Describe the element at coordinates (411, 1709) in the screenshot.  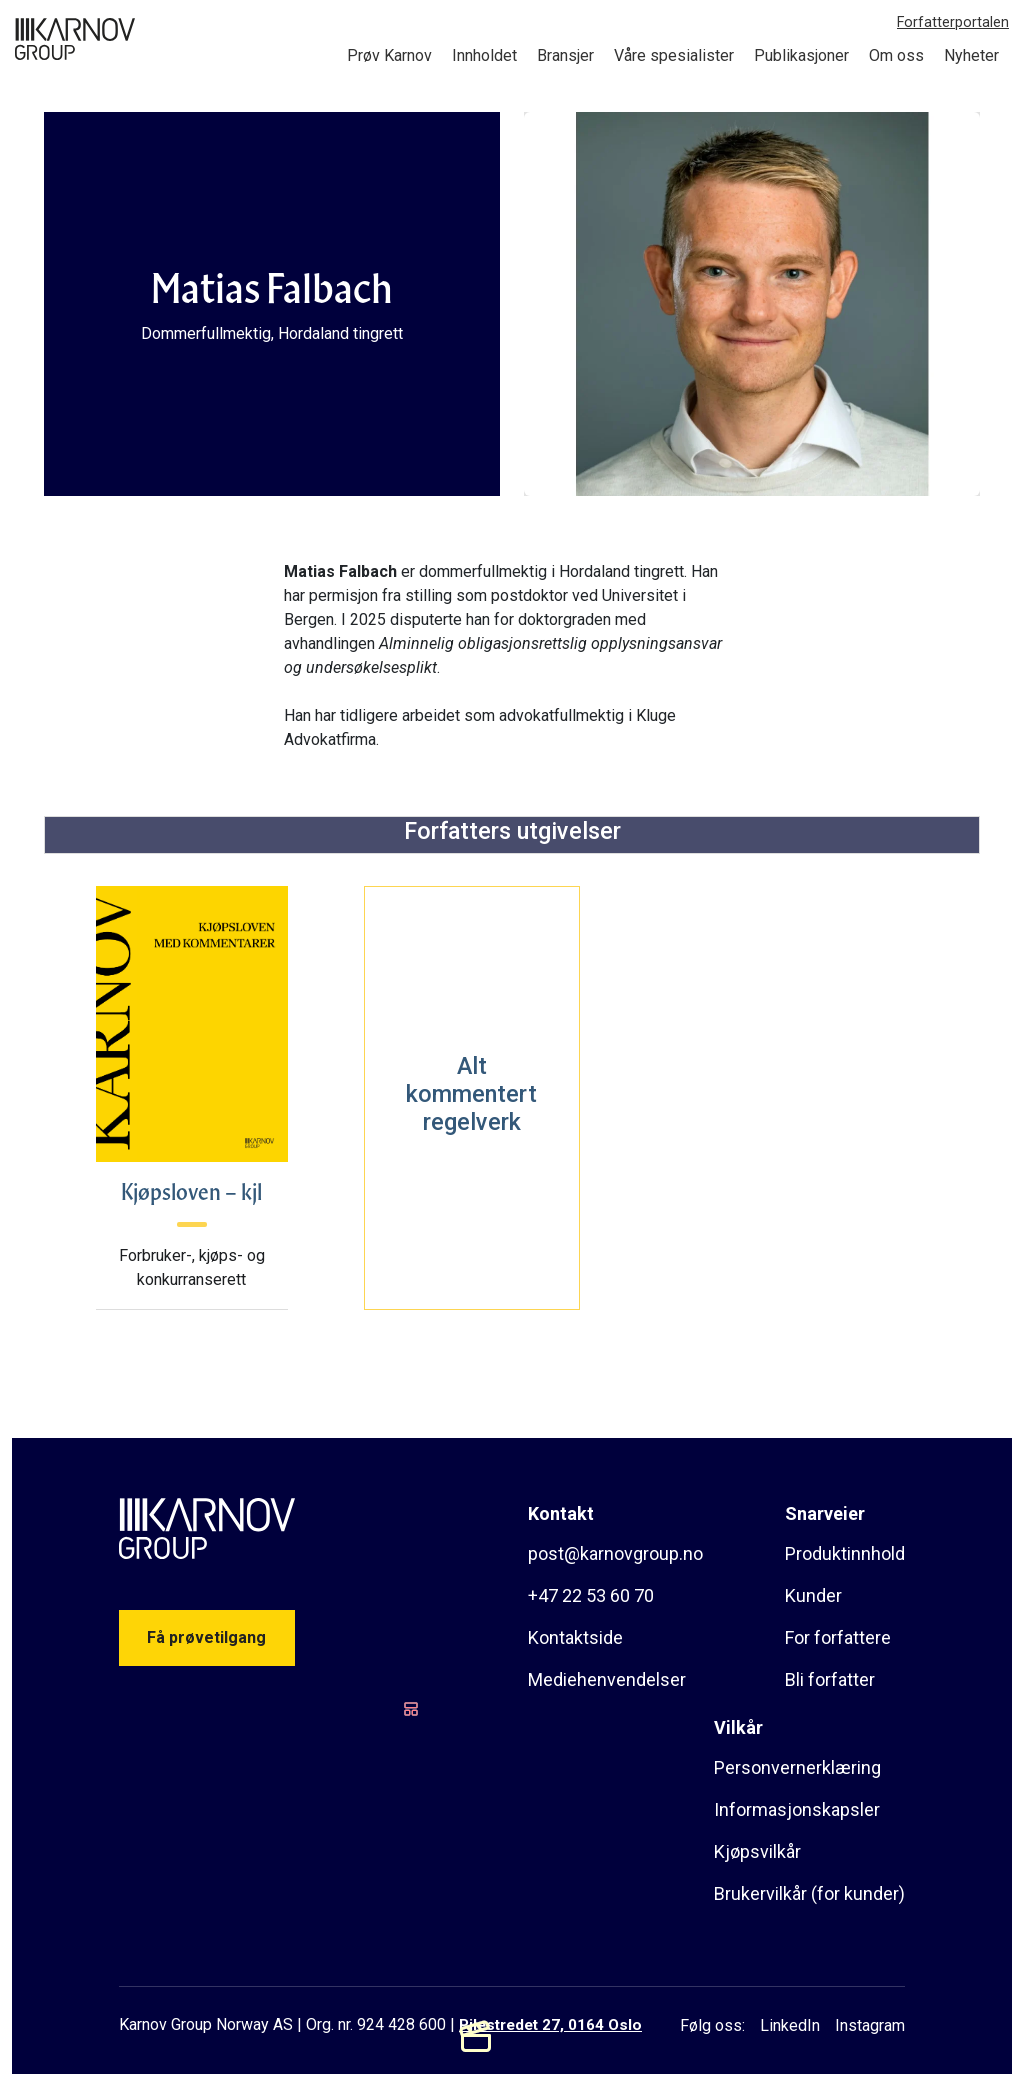
I see `switch to top panel layout view` at that location.